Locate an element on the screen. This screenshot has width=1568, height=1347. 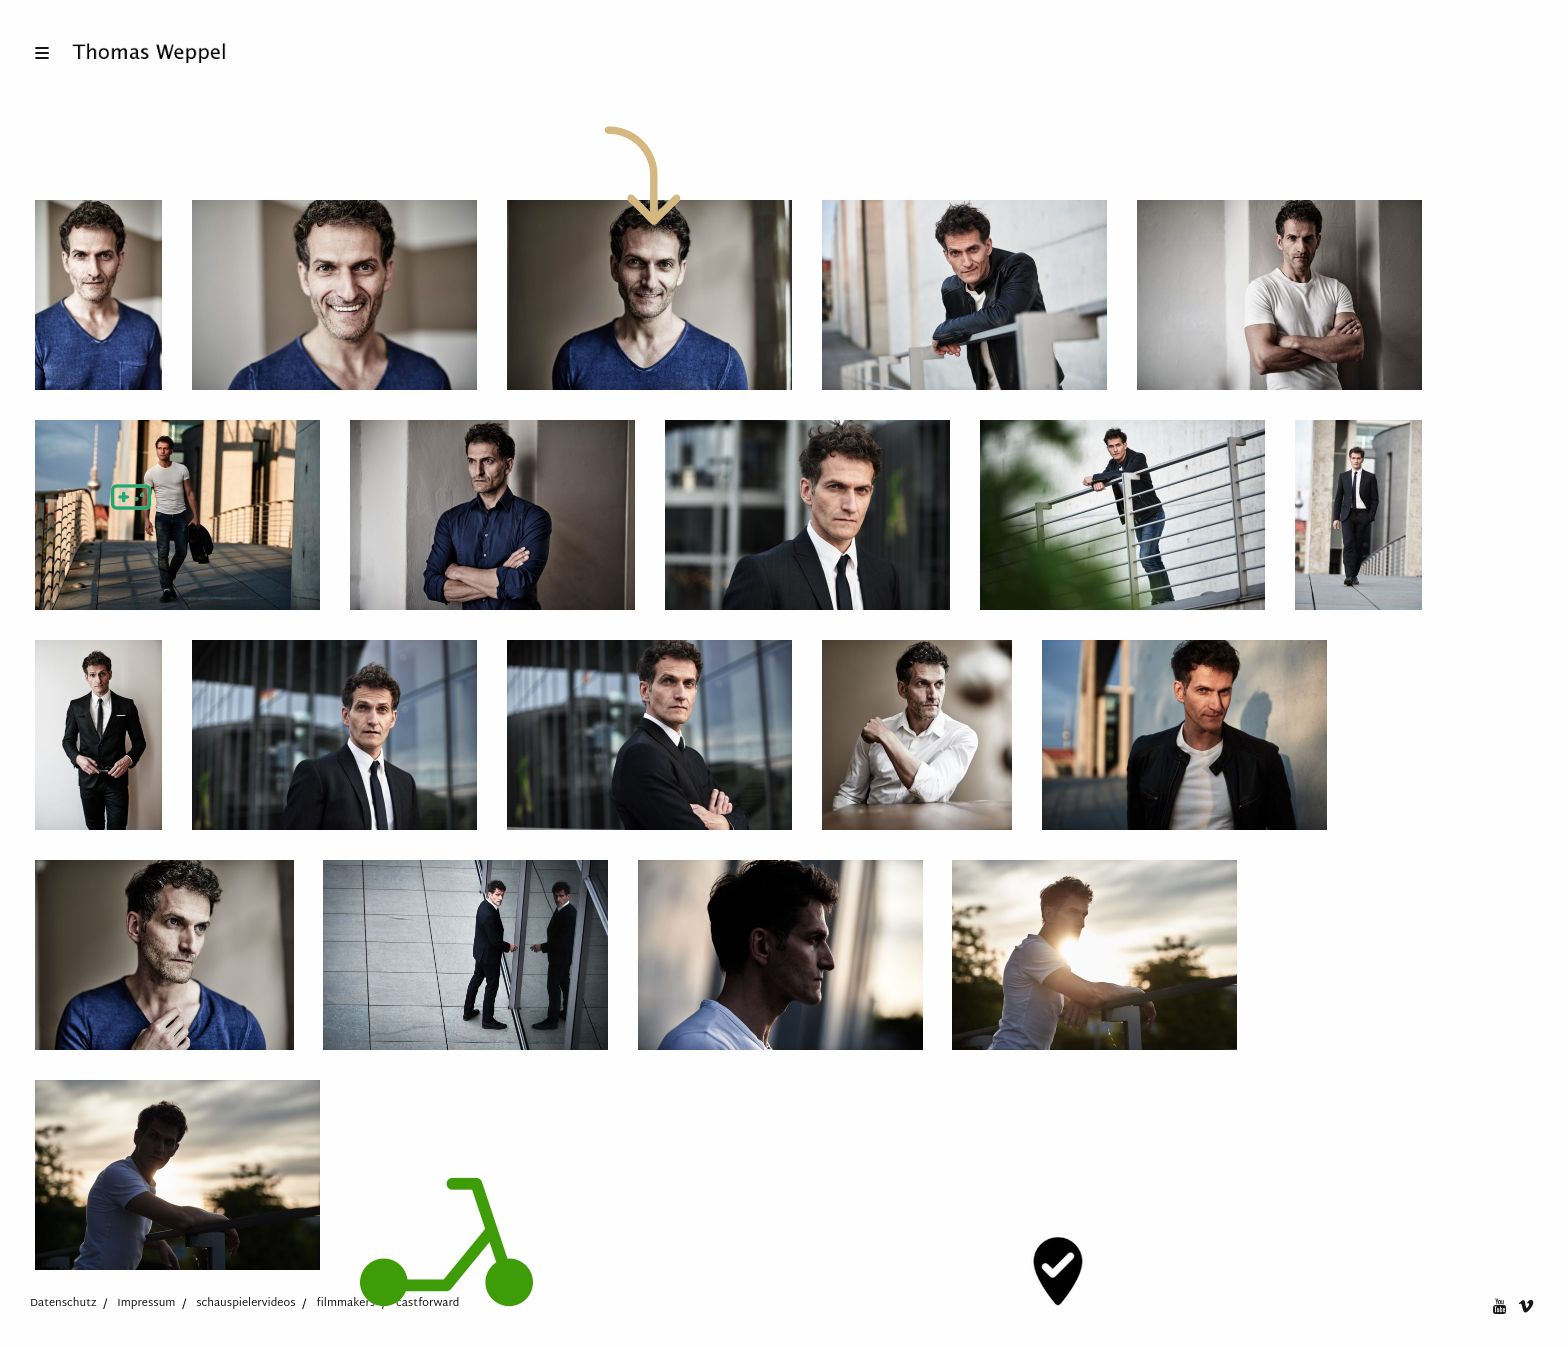
redirect or forward content downward is located at coordinates (642, 175).